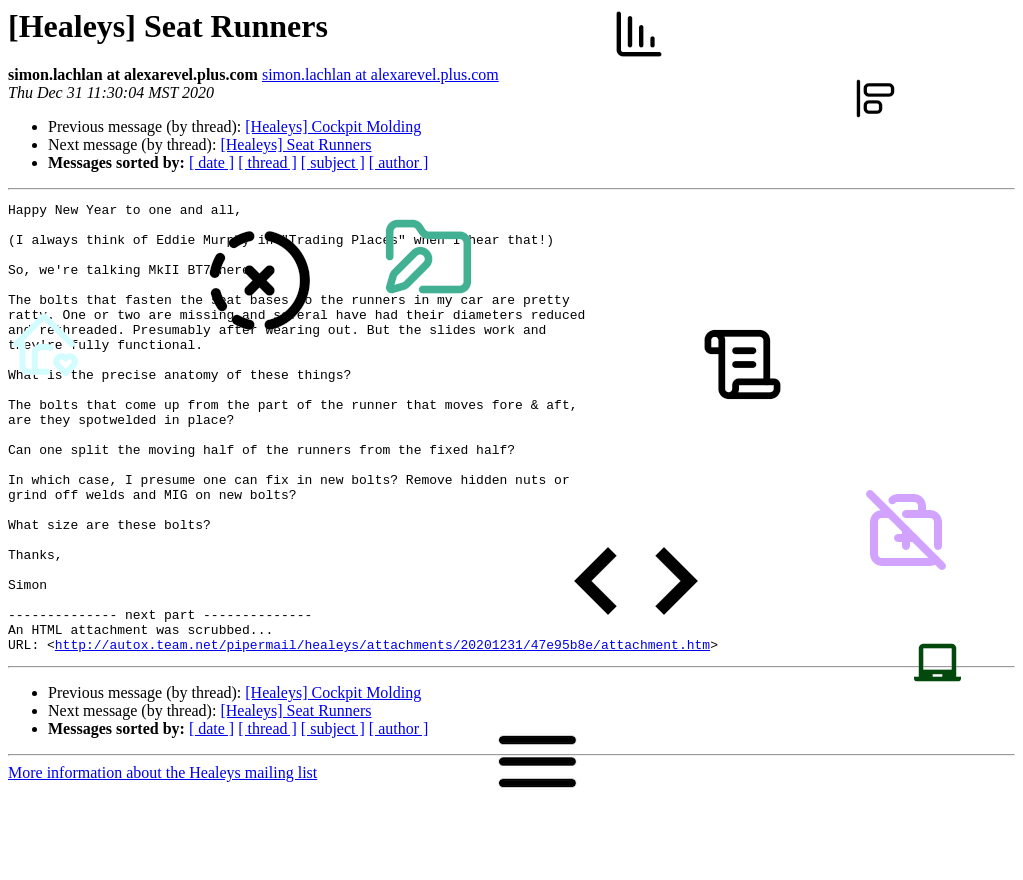  What do you see at coordinates (937, 662) in the screenshot?
I see `access laptop or computer settings` at bounding box center [937, 662].